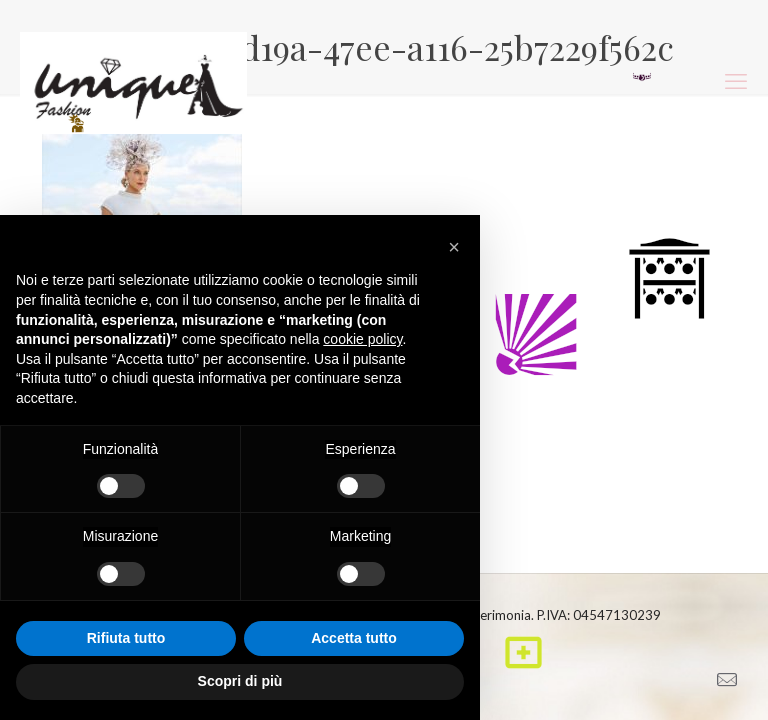  I want to click on access health or medical supplies, so click(523, 652).